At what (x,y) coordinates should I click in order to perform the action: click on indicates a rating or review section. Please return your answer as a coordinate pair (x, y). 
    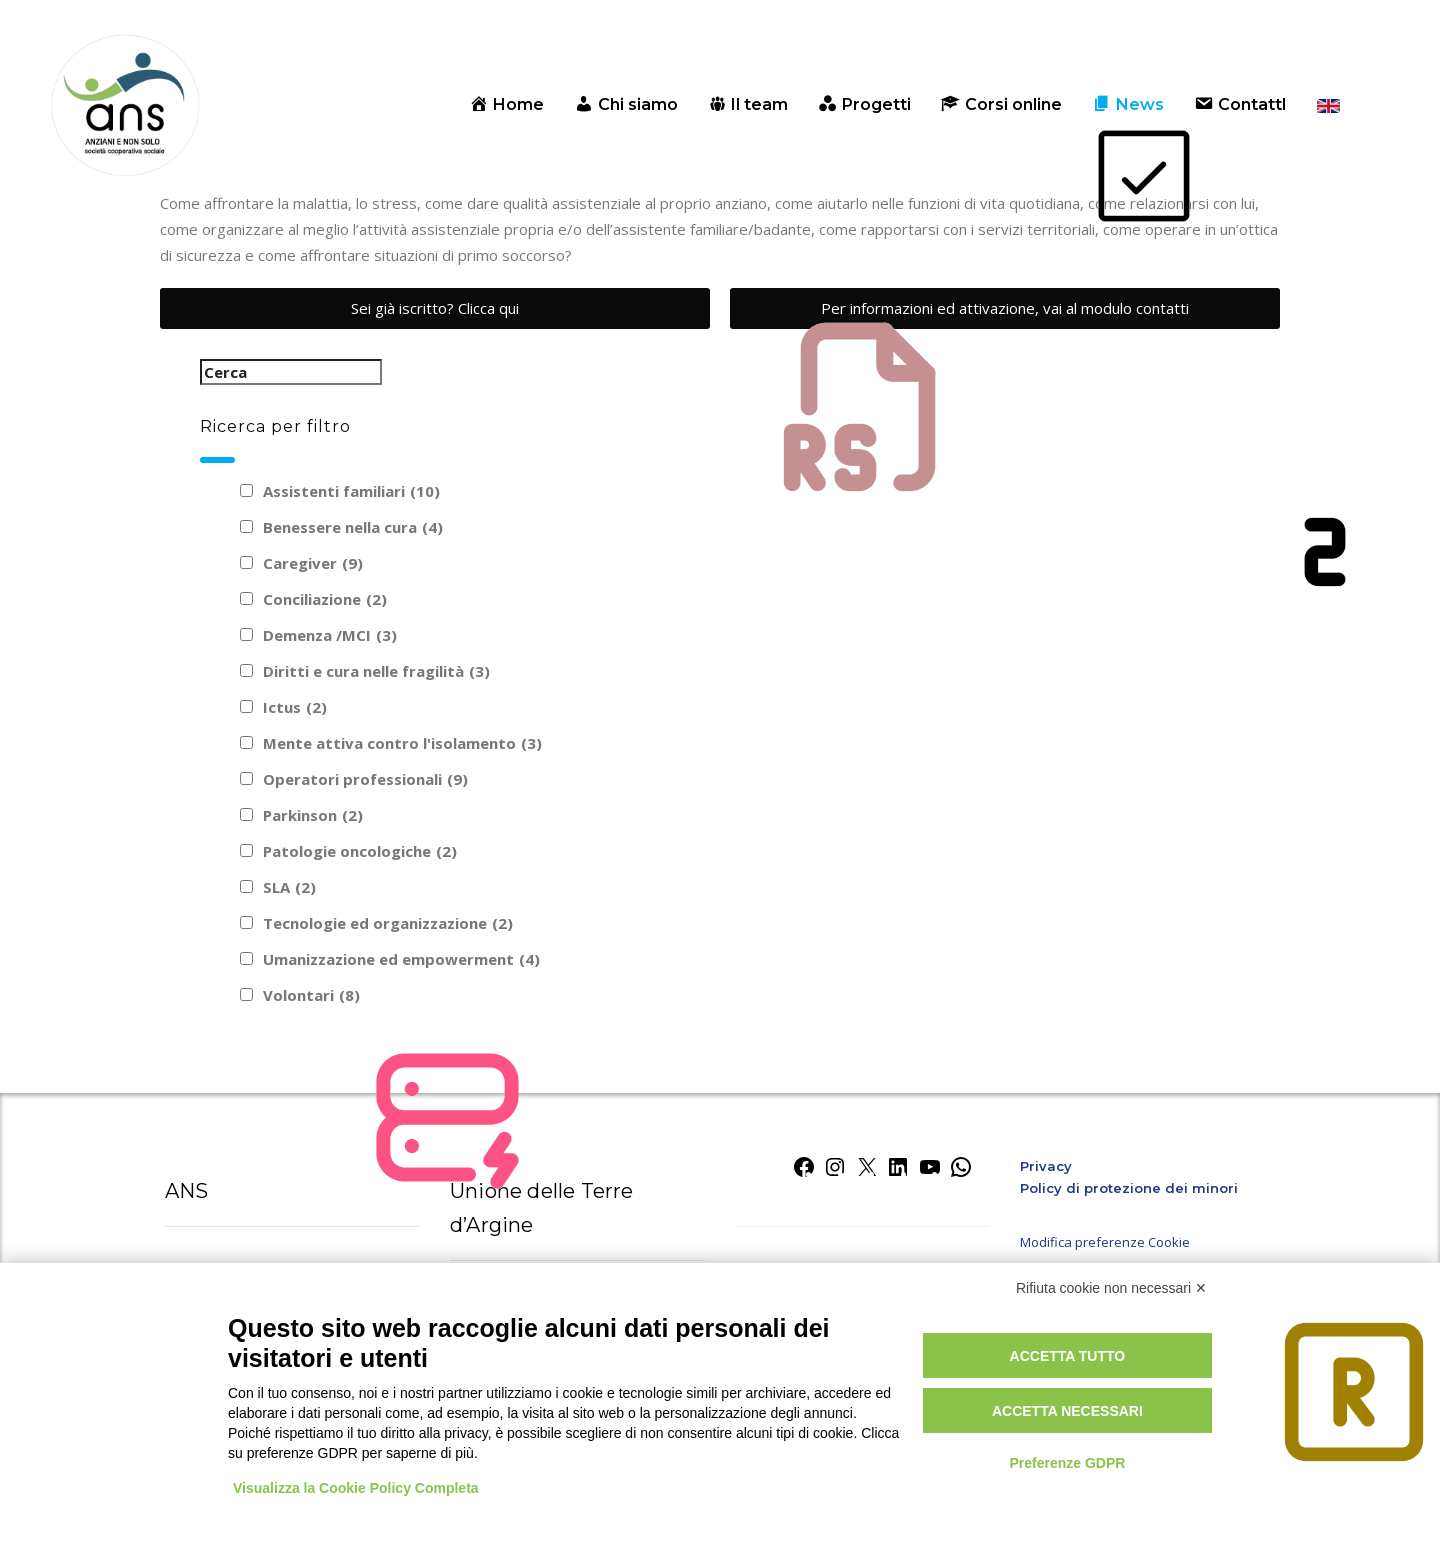
    Looking at the image, I should click on (1354, 1392).